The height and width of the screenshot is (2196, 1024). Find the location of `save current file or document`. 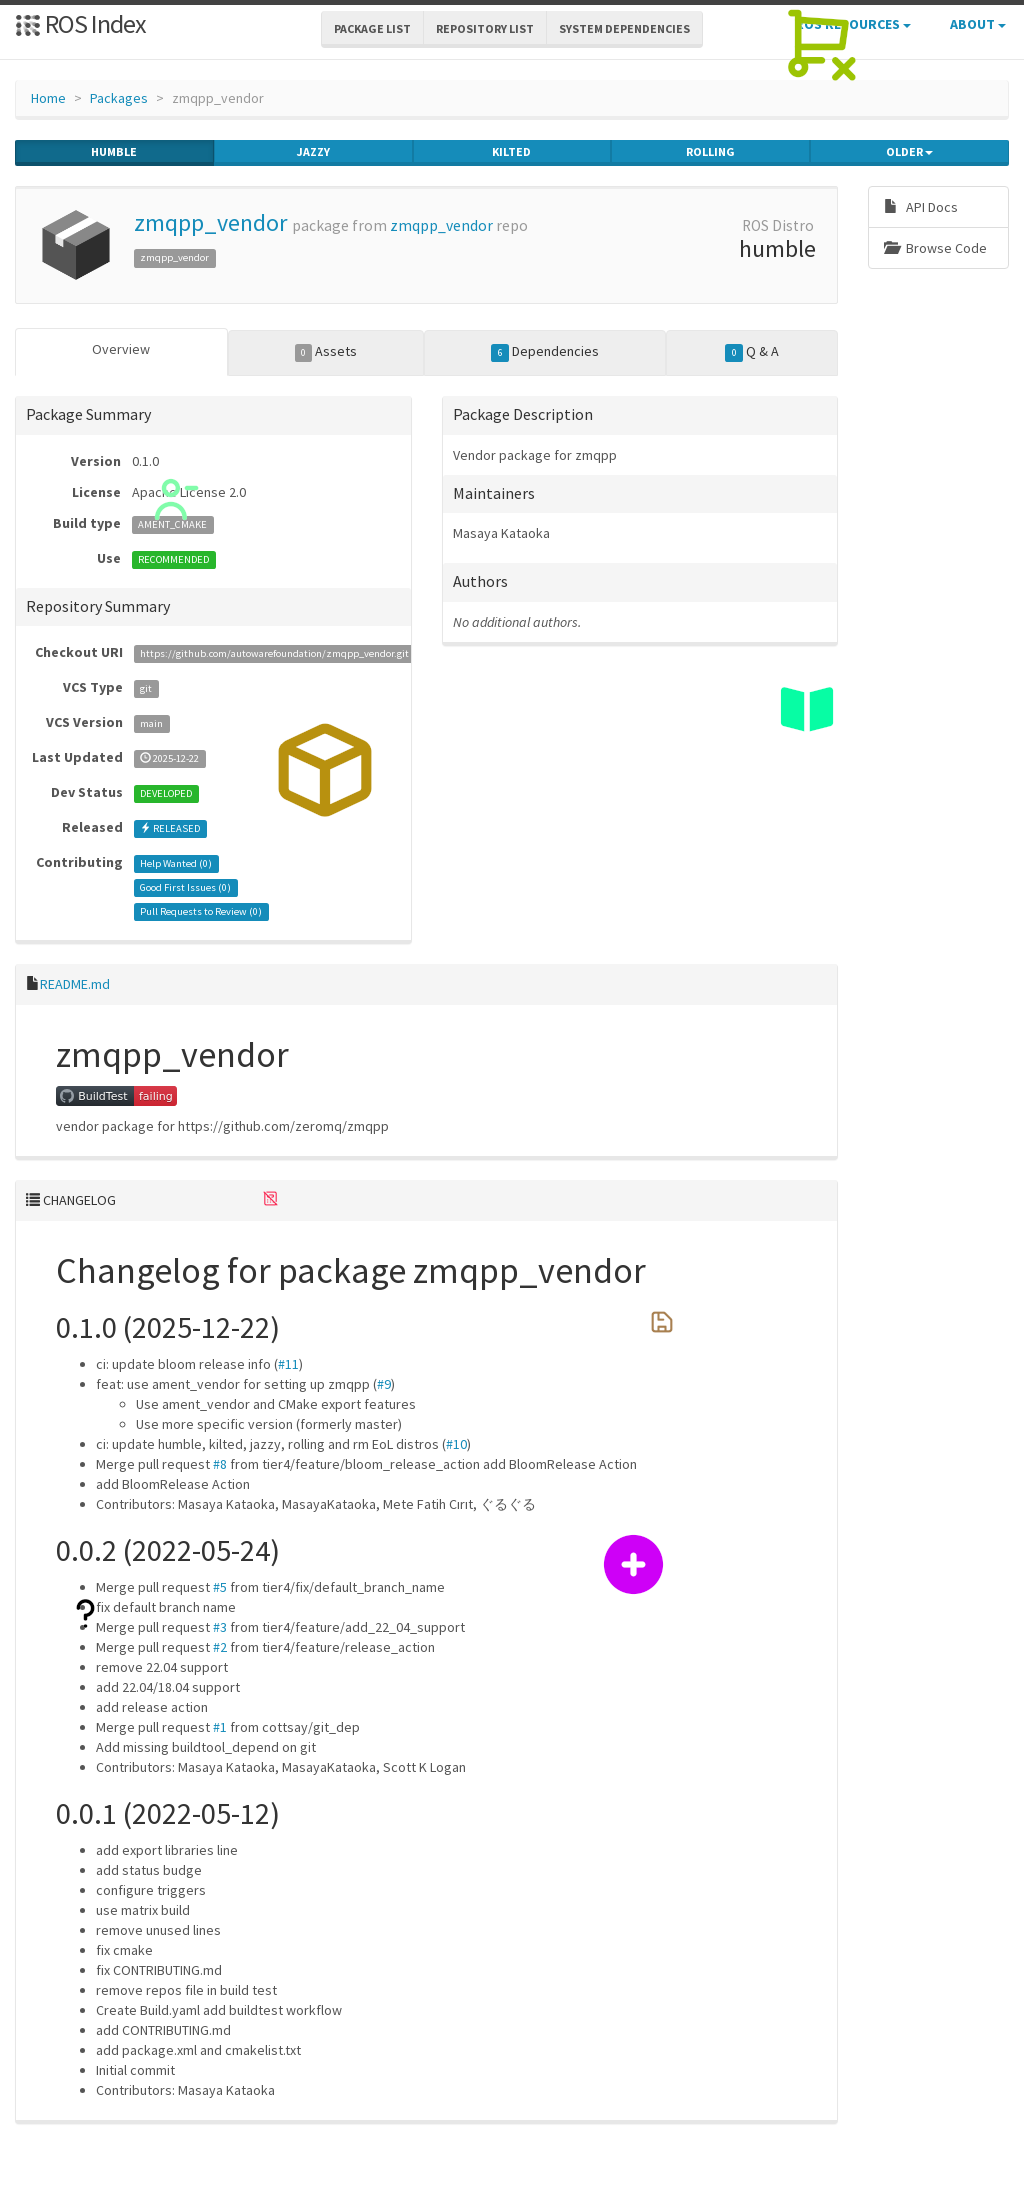

save current file or document is located at coordinates (662, 1322).